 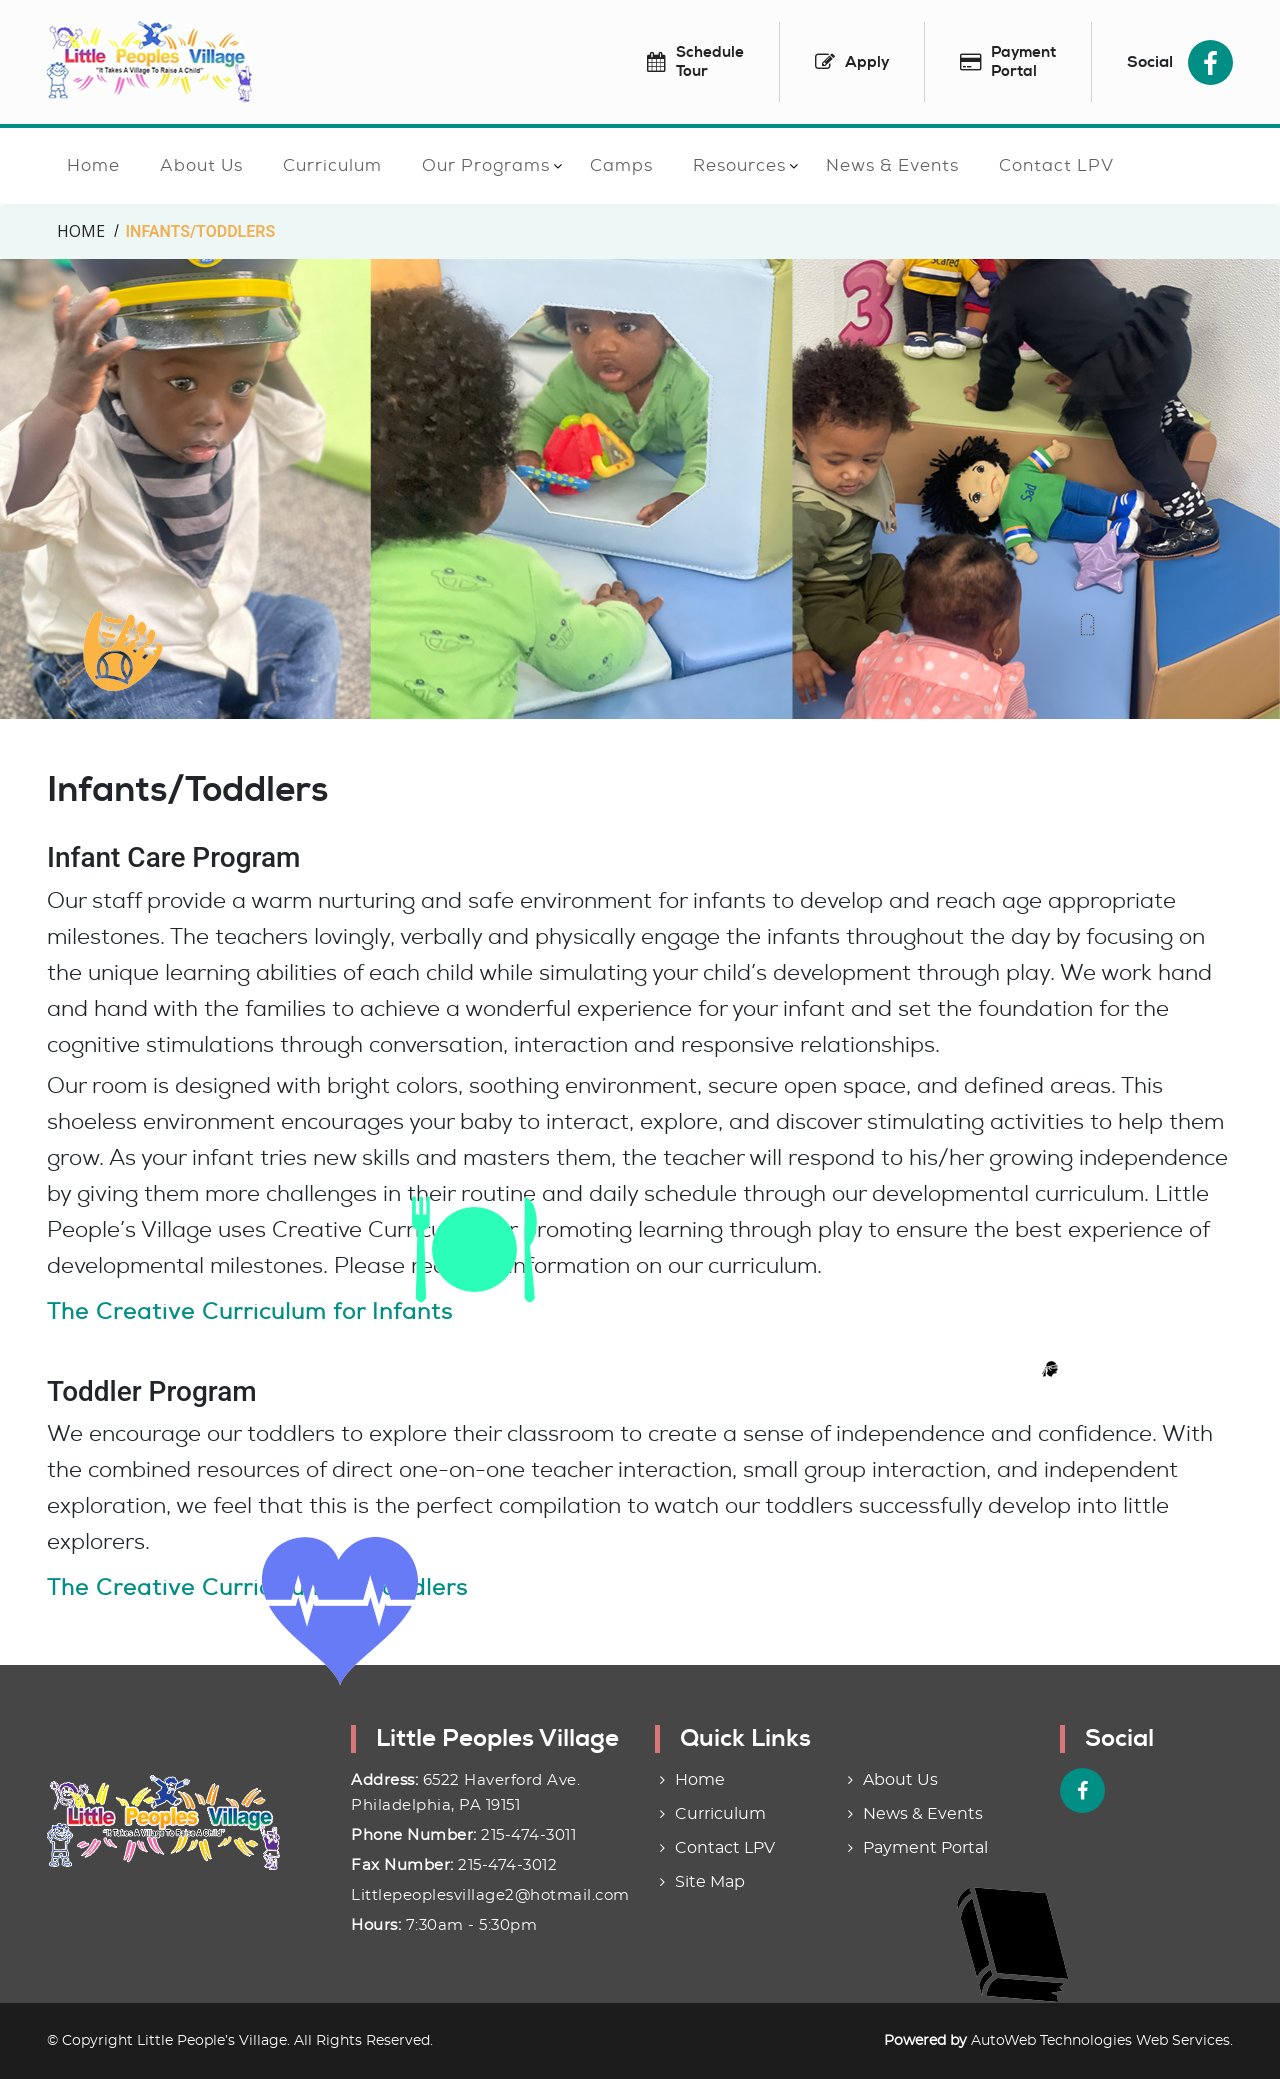 I want to click on toggle hidden or spoiler content, so click(x=1050, y=1369).